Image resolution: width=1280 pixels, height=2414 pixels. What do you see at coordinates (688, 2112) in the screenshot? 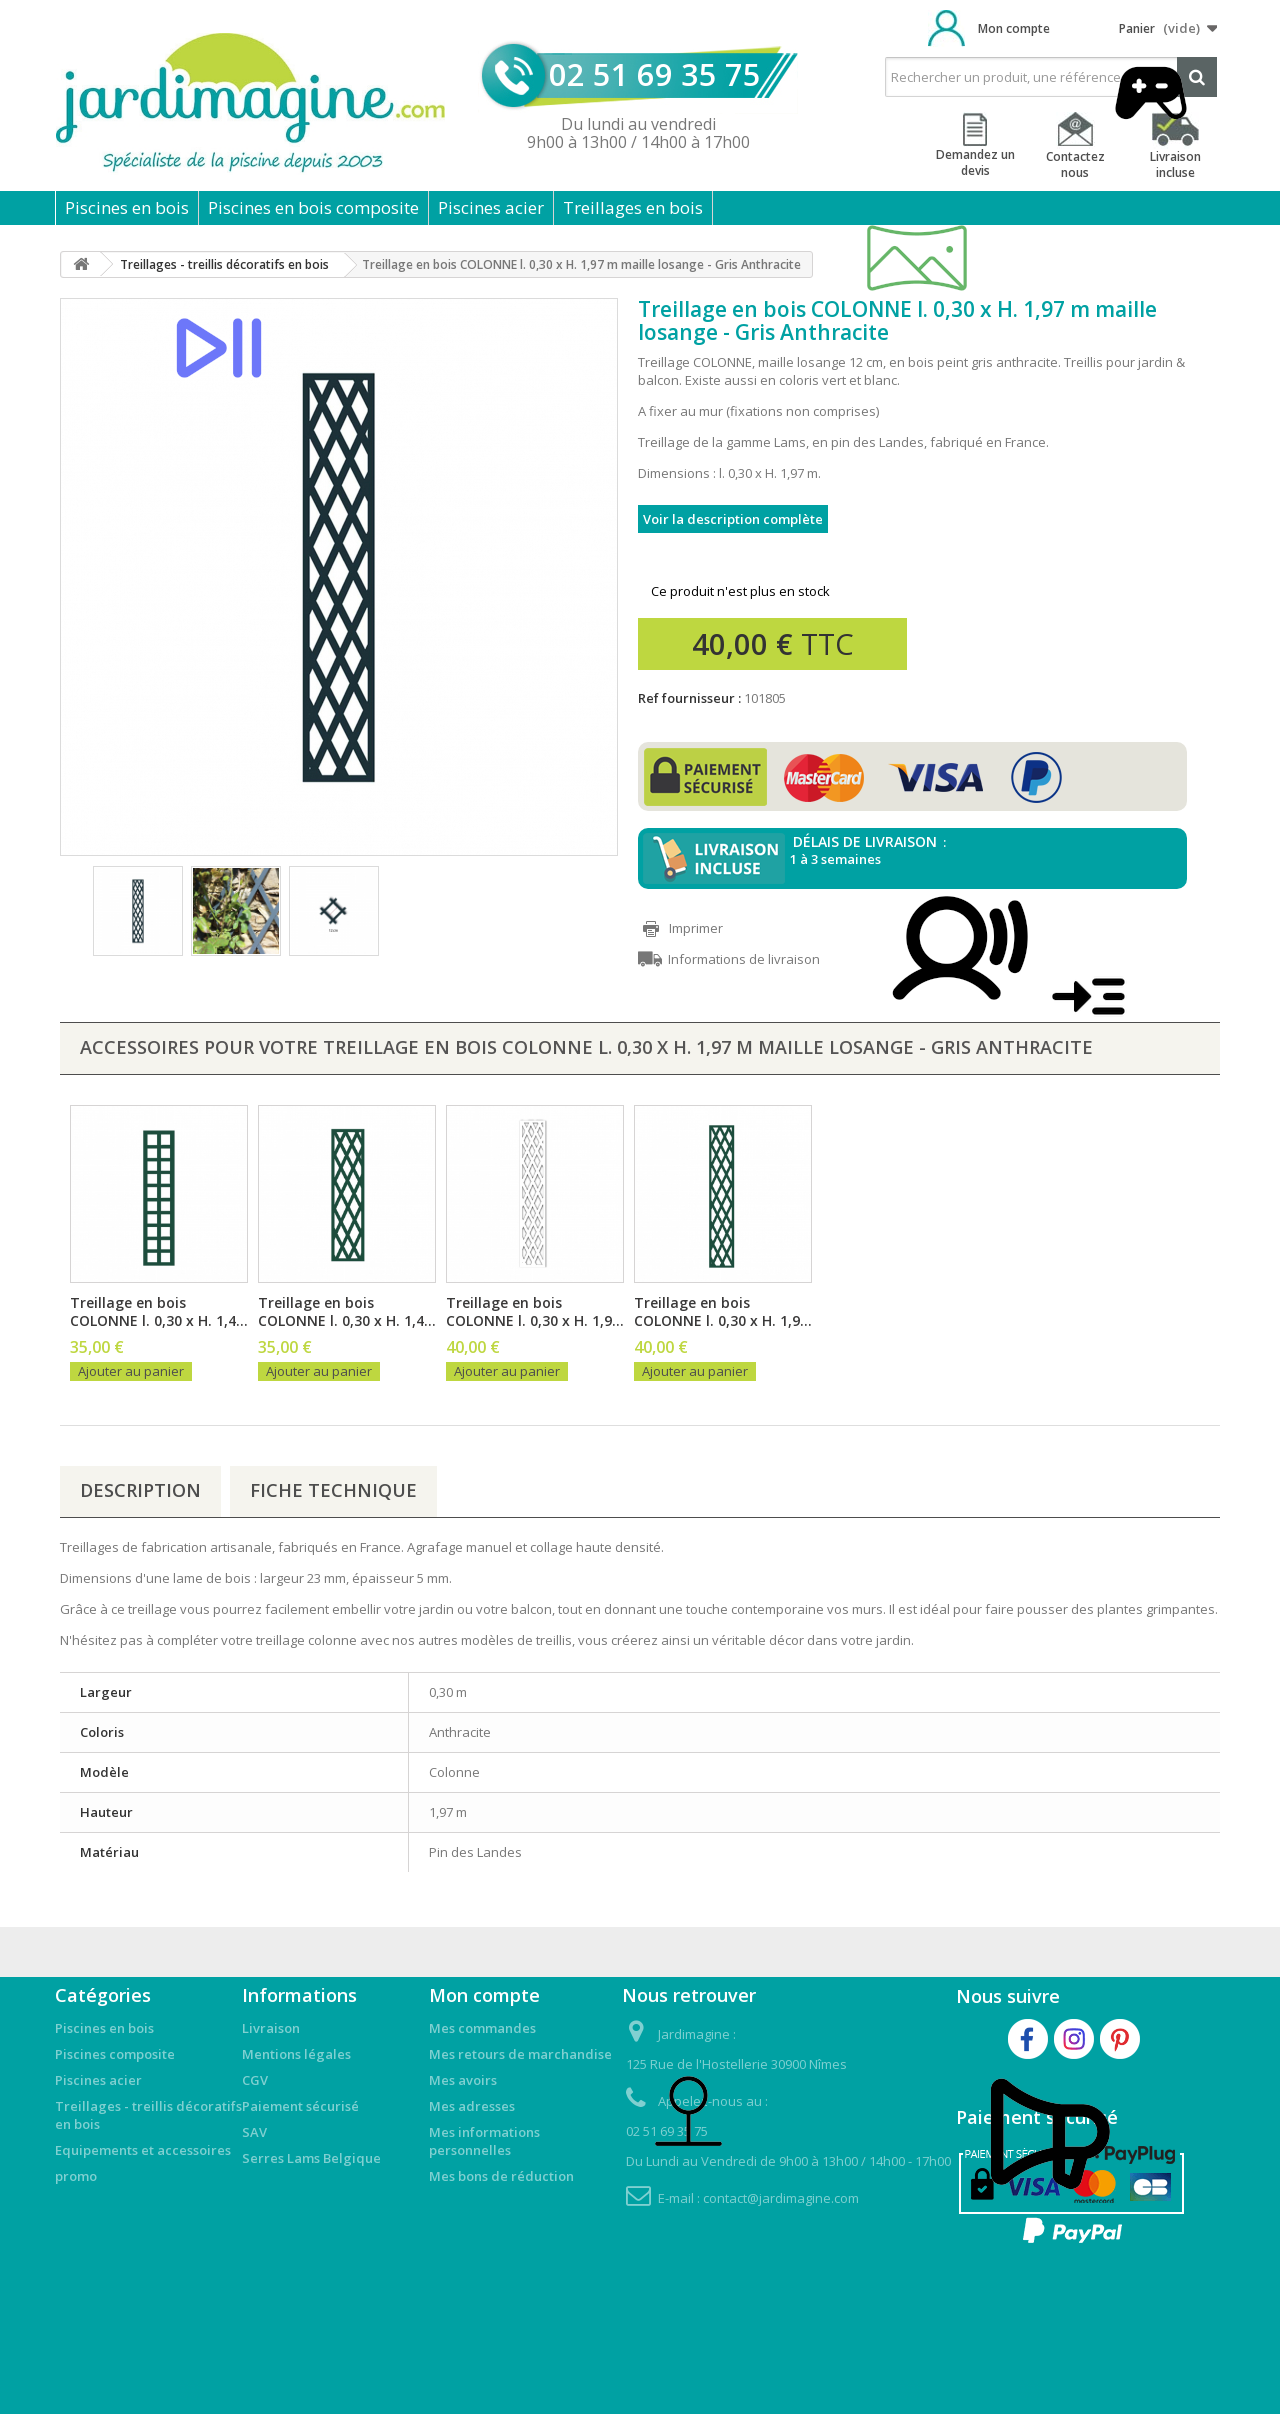
I see `mark a location on the map` at bounding box center [688, 2112].